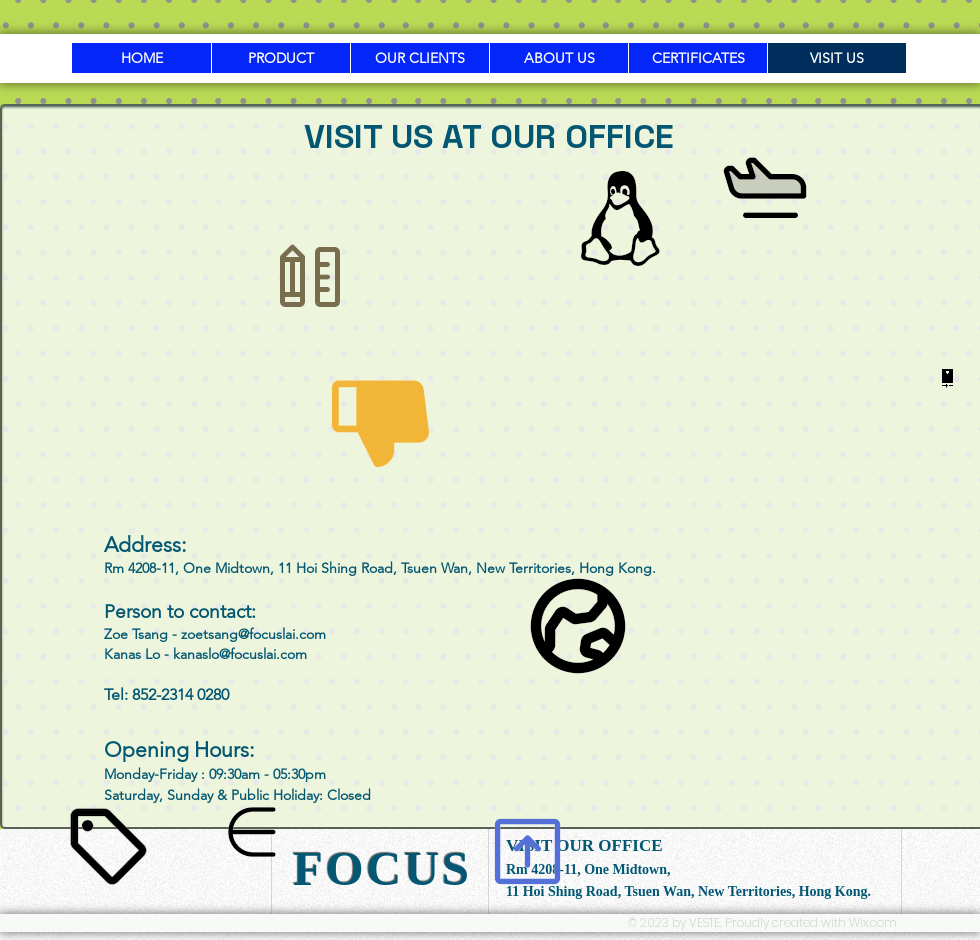 The height and width of the screenshot is (940, 980). What do you see at coordinates (578, 626) in the screenshot?
I see `switch to international or global settings` at bounding box center [578, 626].